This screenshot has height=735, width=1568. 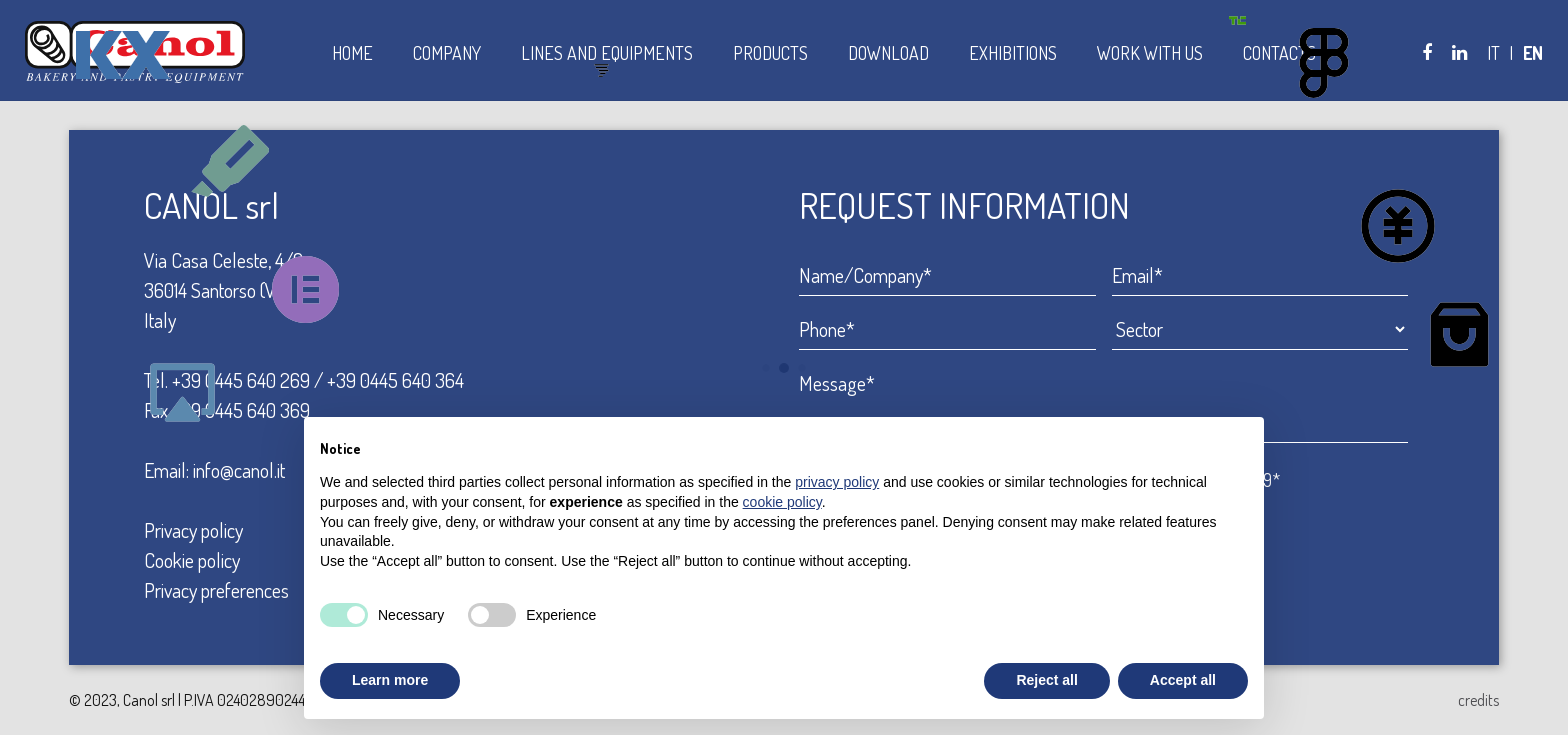 What do you see at coordinates (601, 70) in the screenshot?
I see `indicates tornado or severe weather warning` at bounding box center [601, 70].